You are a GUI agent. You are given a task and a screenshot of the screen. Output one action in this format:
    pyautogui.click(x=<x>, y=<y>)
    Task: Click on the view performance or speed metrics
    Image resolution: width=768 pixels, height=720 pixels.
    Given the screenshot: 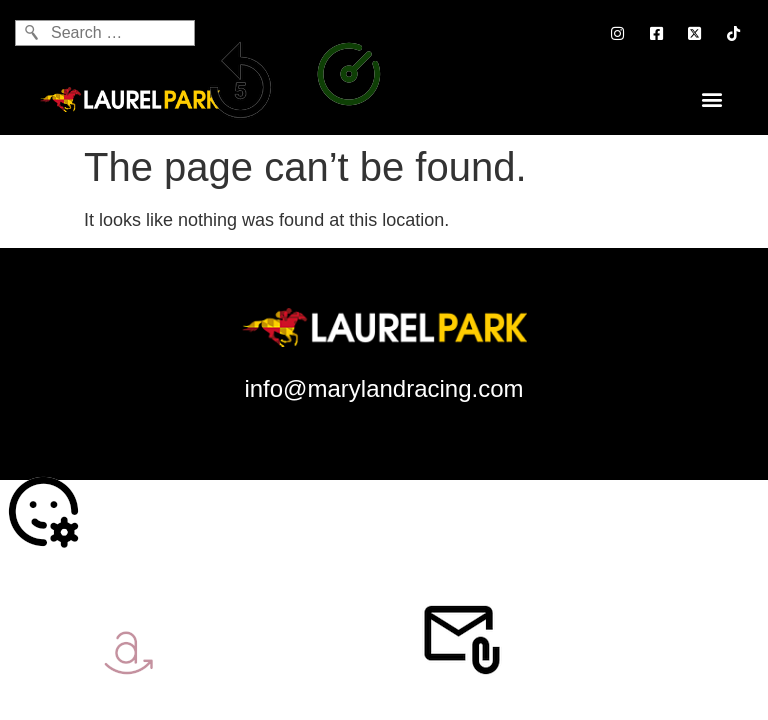 What is the action you would take?
    pyautogui.click(x=349, y=74)
    